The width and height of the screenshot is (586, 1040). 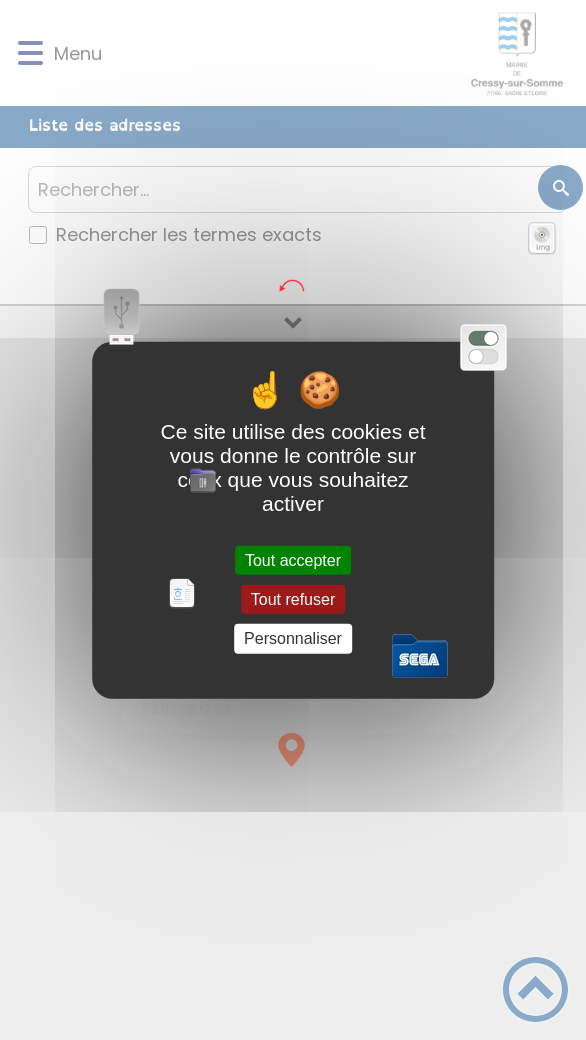 I want to click on open system tweaks or customization settings, so click(x=483, y=347).